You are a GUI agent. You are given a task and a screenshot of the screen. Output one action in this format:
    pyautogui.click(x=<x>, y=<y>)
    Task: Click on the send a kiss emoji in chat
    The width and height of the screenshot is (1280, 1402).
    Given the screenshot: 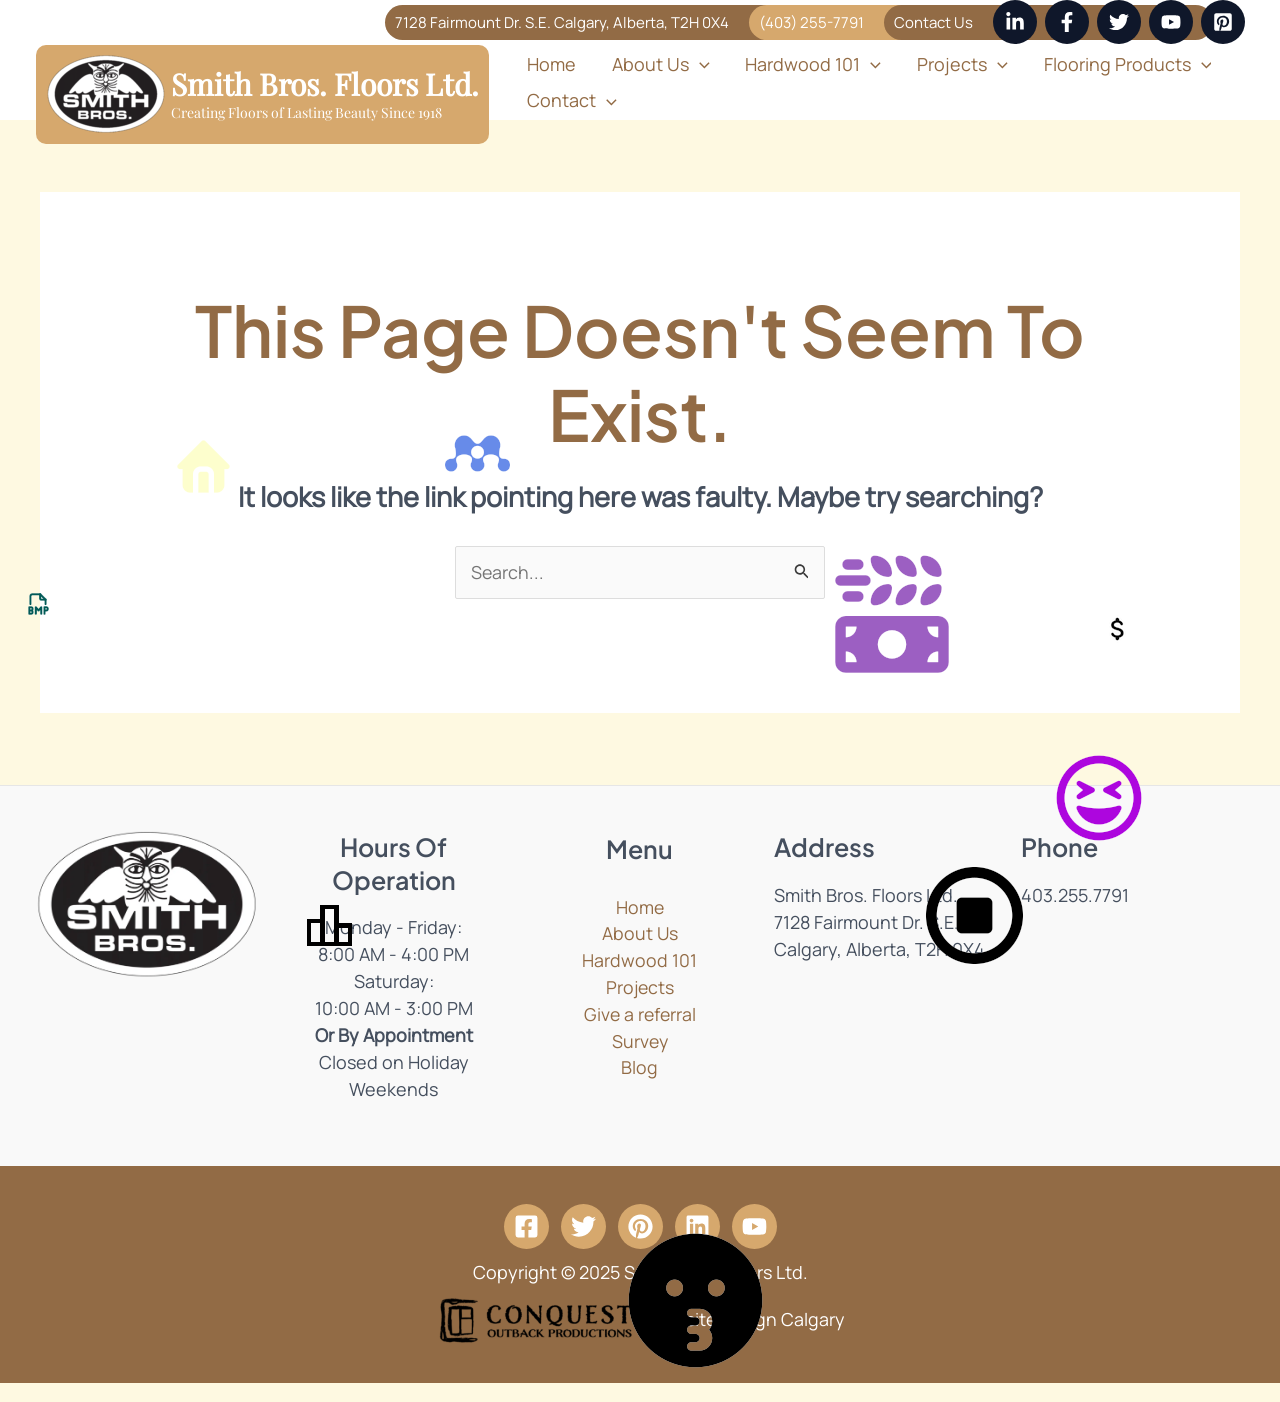 What is the action you would take?
    pyautogui.click(x=695, y=1300)
    